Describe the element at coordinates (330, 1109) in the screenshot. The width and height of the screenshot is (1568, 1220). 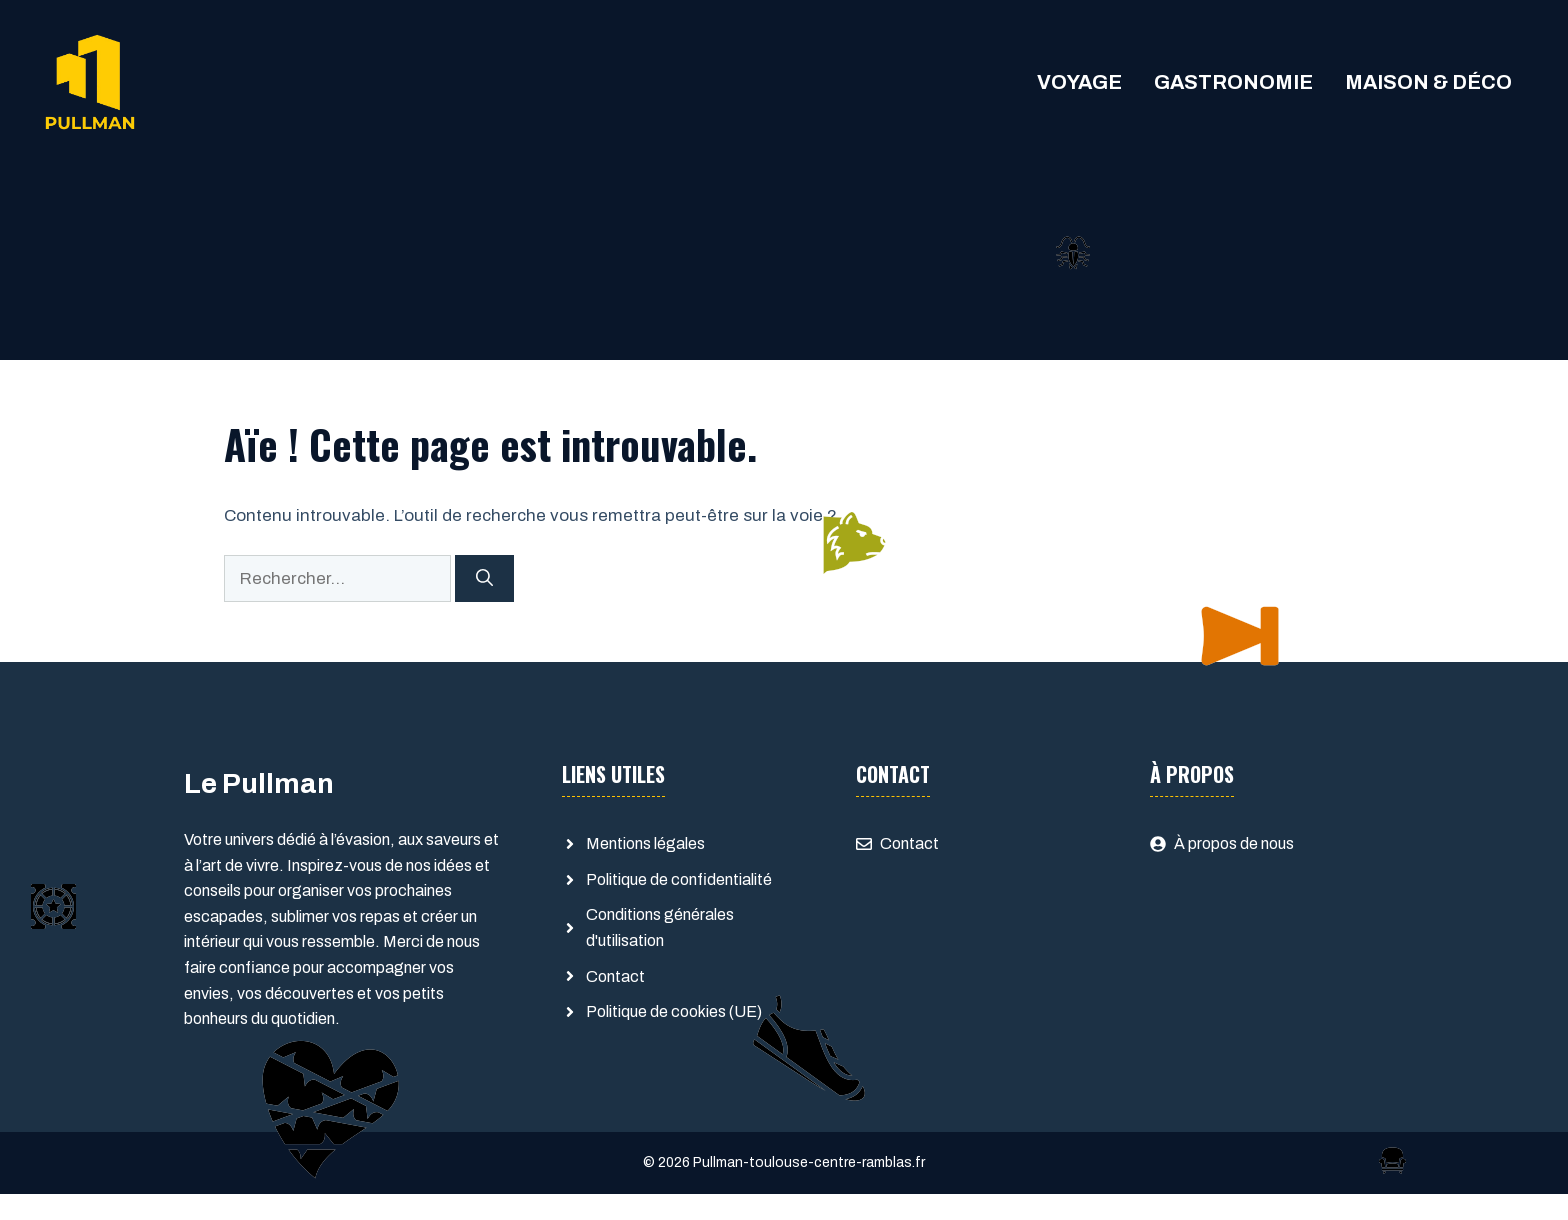
I see `indicates a healing or mending heart status` at that location.